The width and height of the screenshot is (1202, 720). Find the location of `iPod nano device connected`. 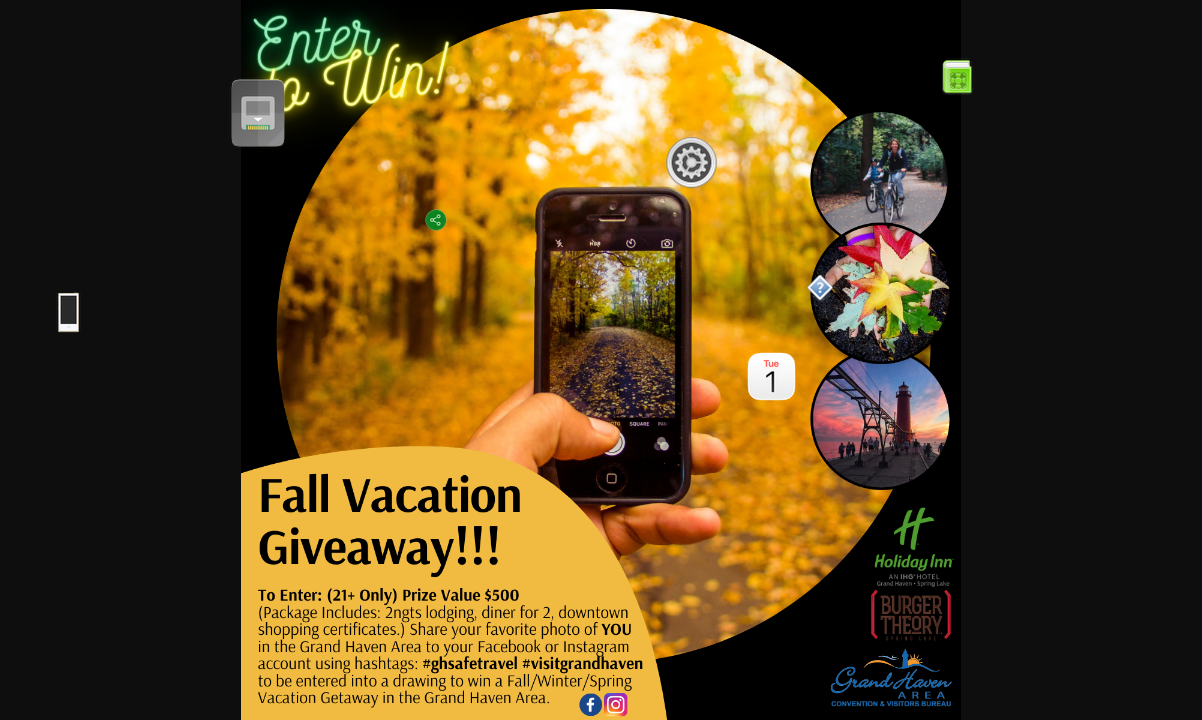

iPod nano device connected is located at coordinates (68, 312).